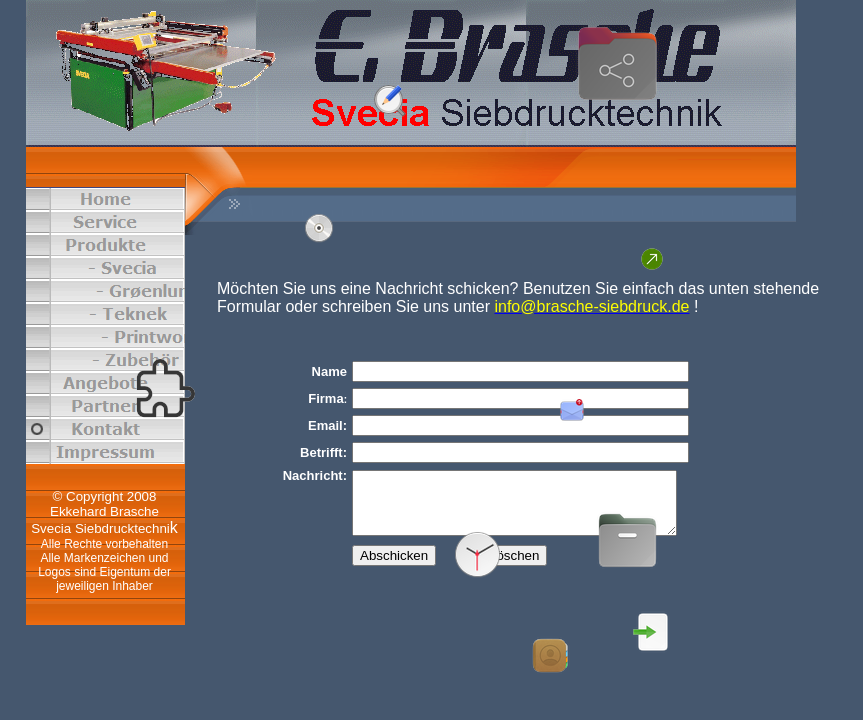 This screenshot has width=863, height=720. I want to click on open find and replace tool, so click(390, 101).